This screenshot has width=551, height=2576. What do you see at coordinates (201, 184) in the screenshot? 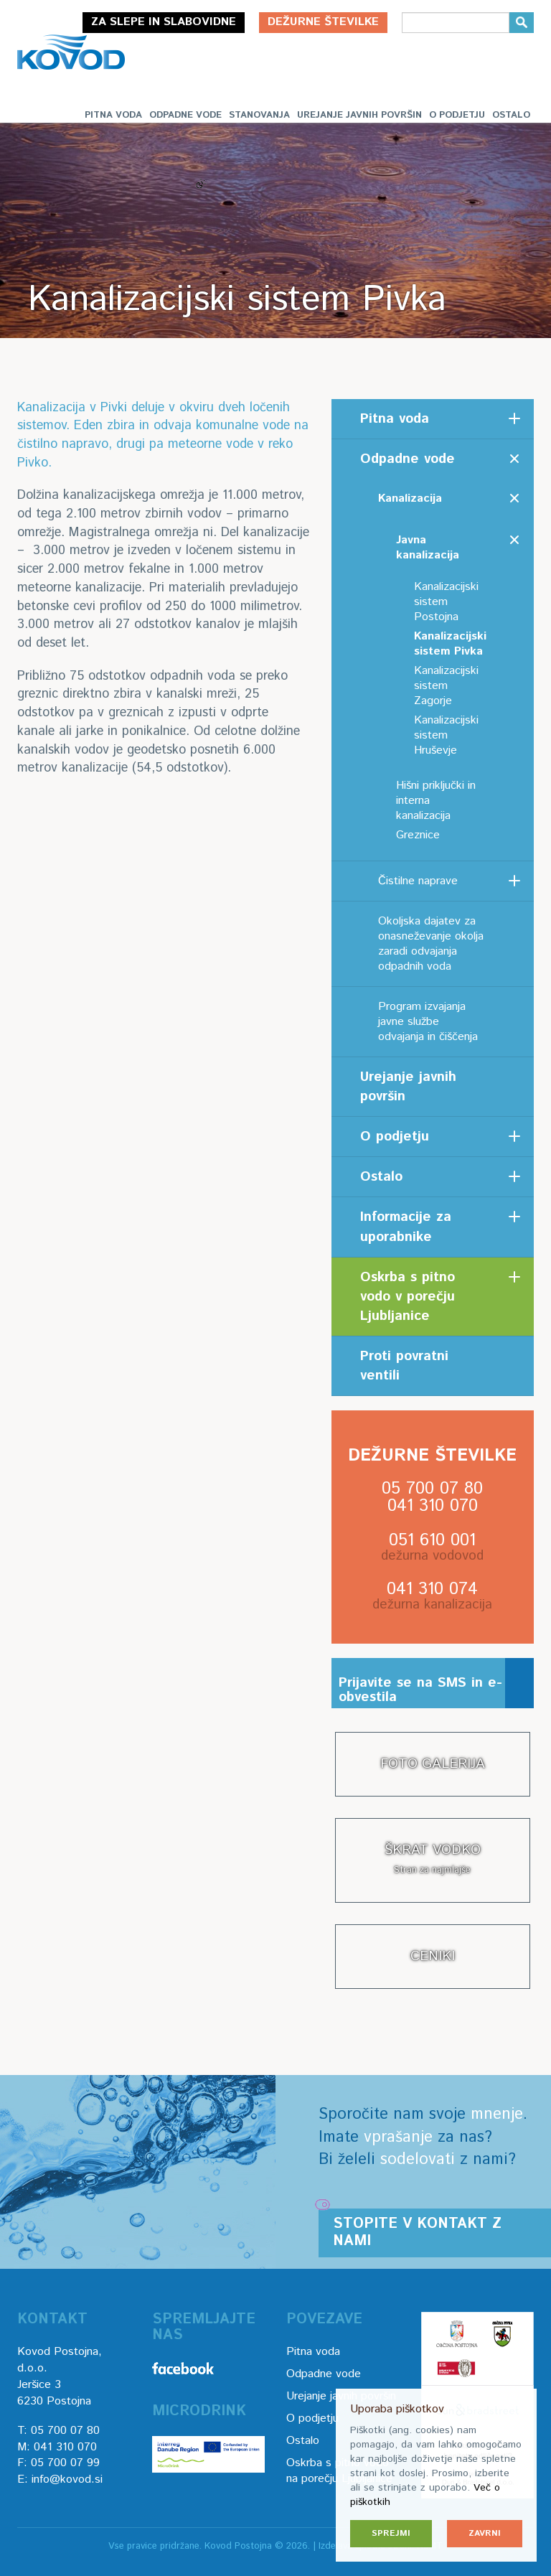
I see `toggle between light and dark mode` at bounding box center [201, 184].